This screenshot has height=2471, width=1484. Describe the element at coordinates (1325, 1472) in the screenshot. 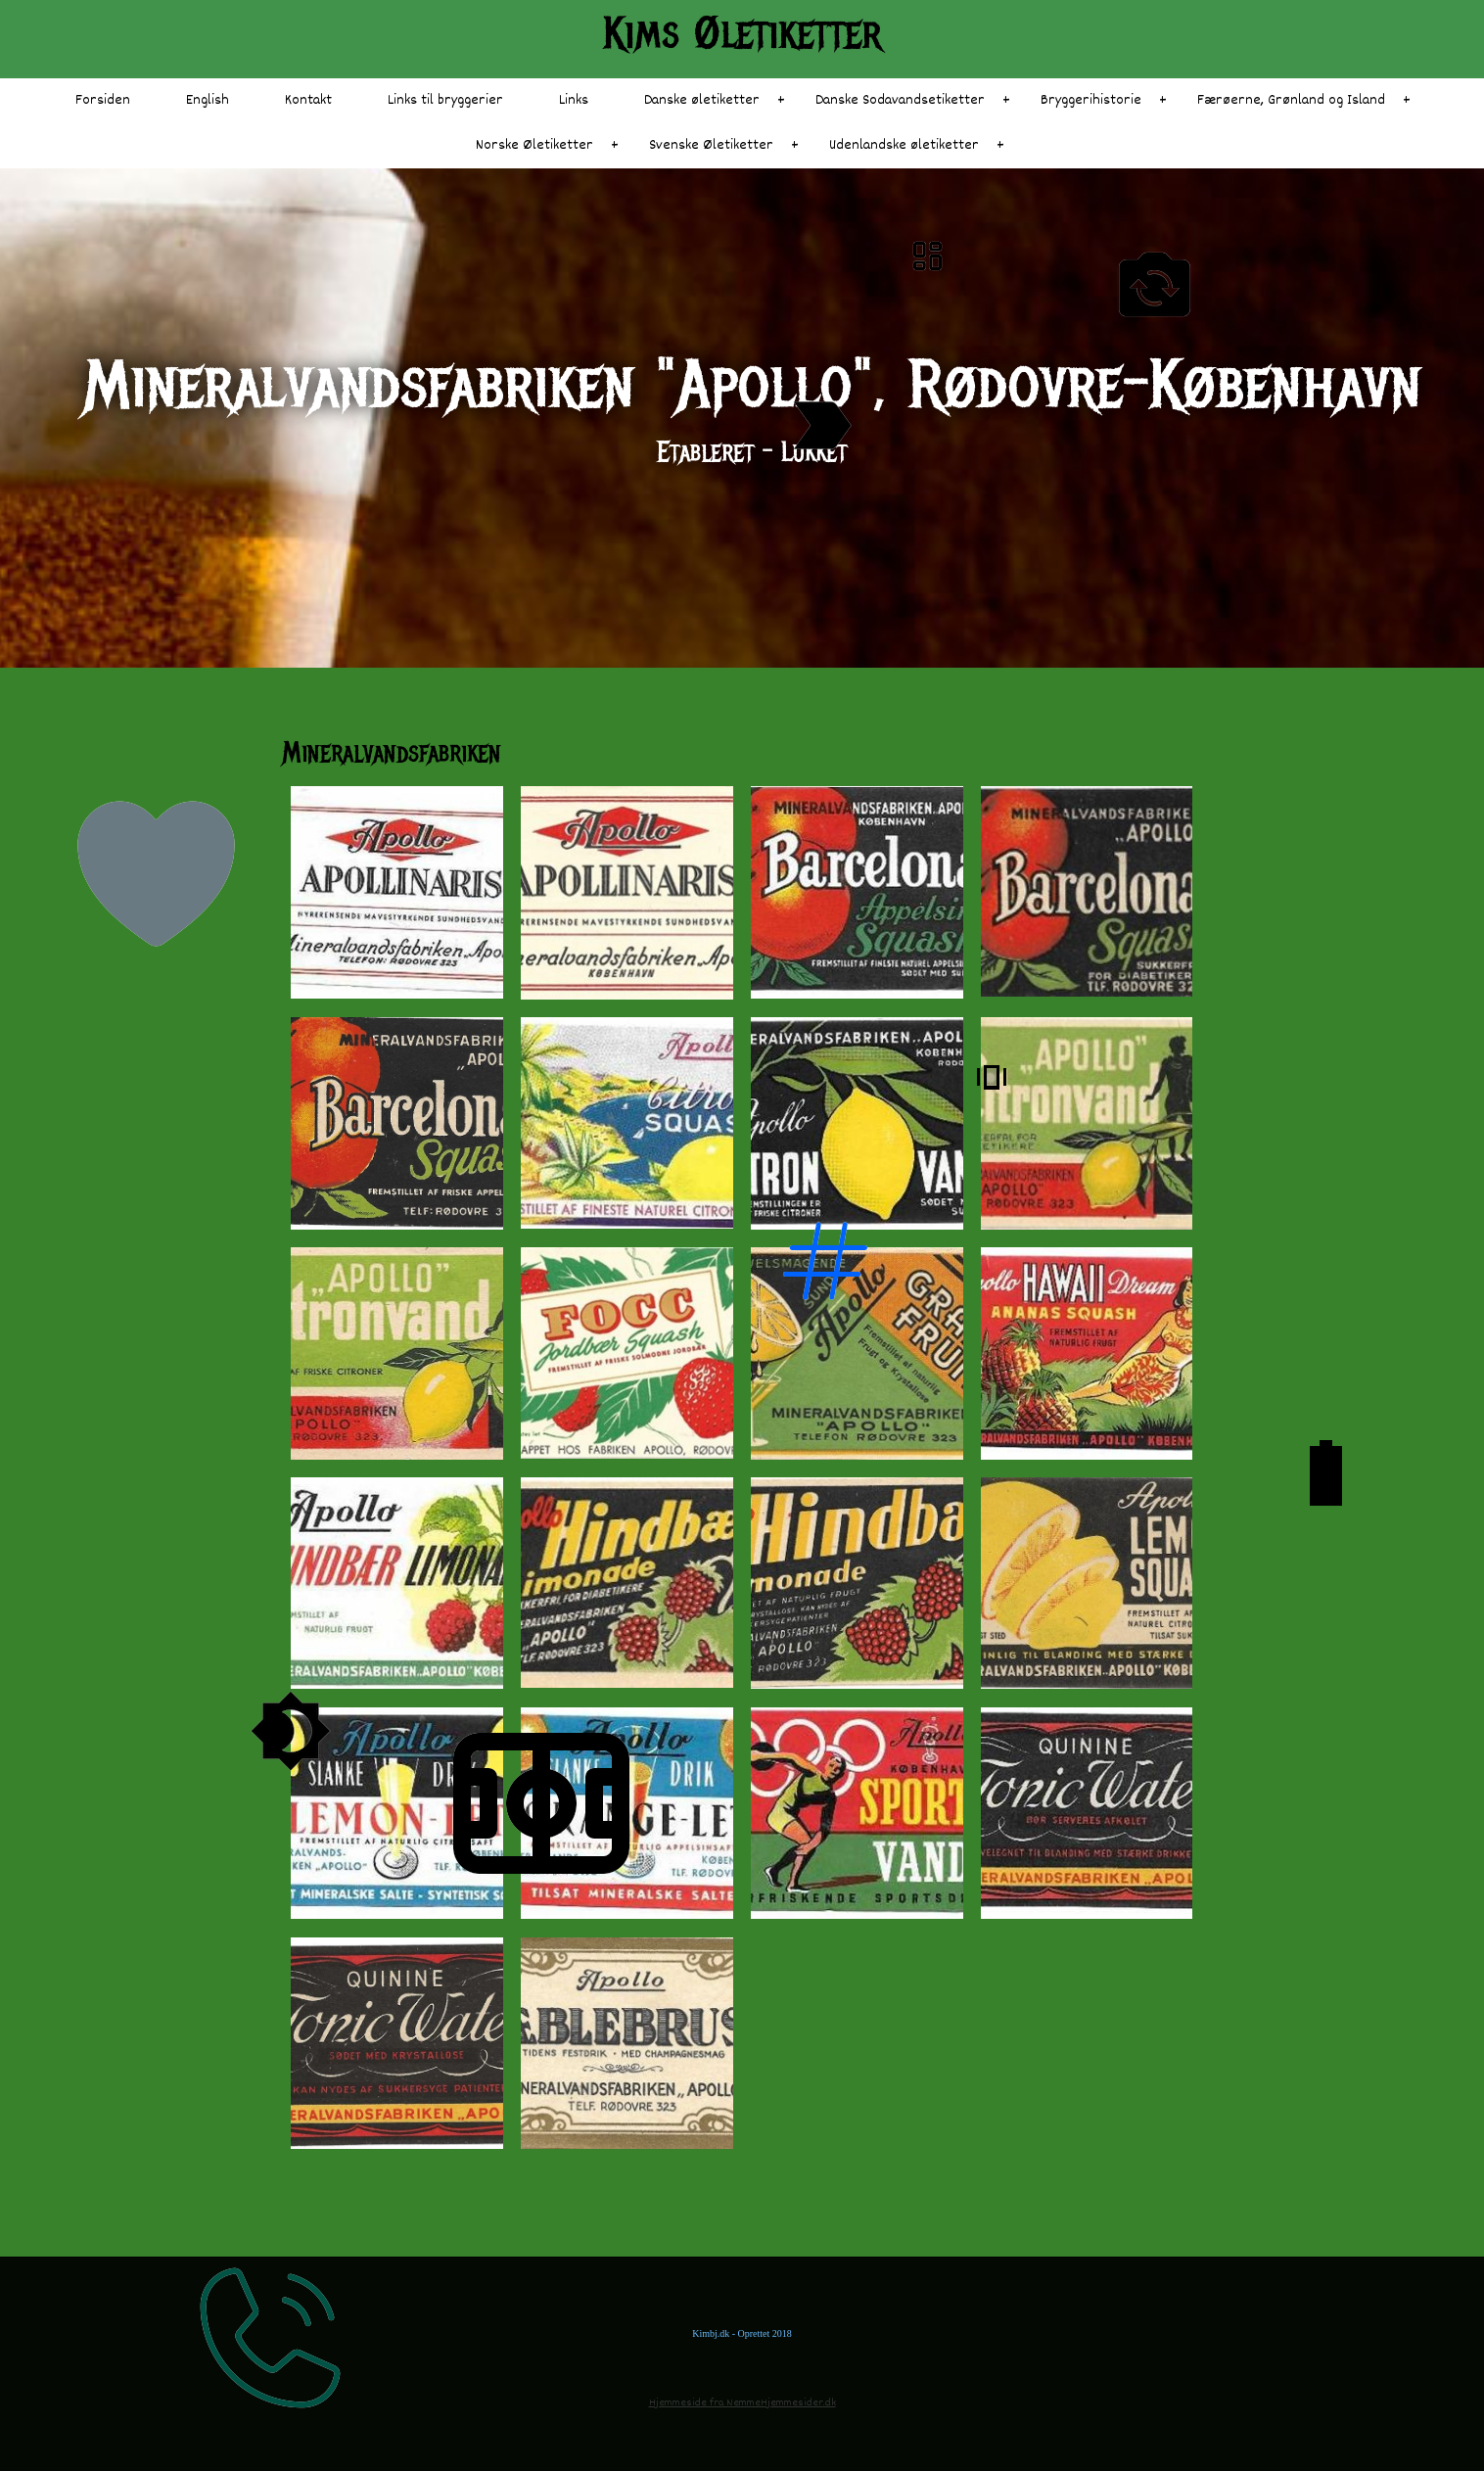

I see `indicates battery is fully charged` at that location.